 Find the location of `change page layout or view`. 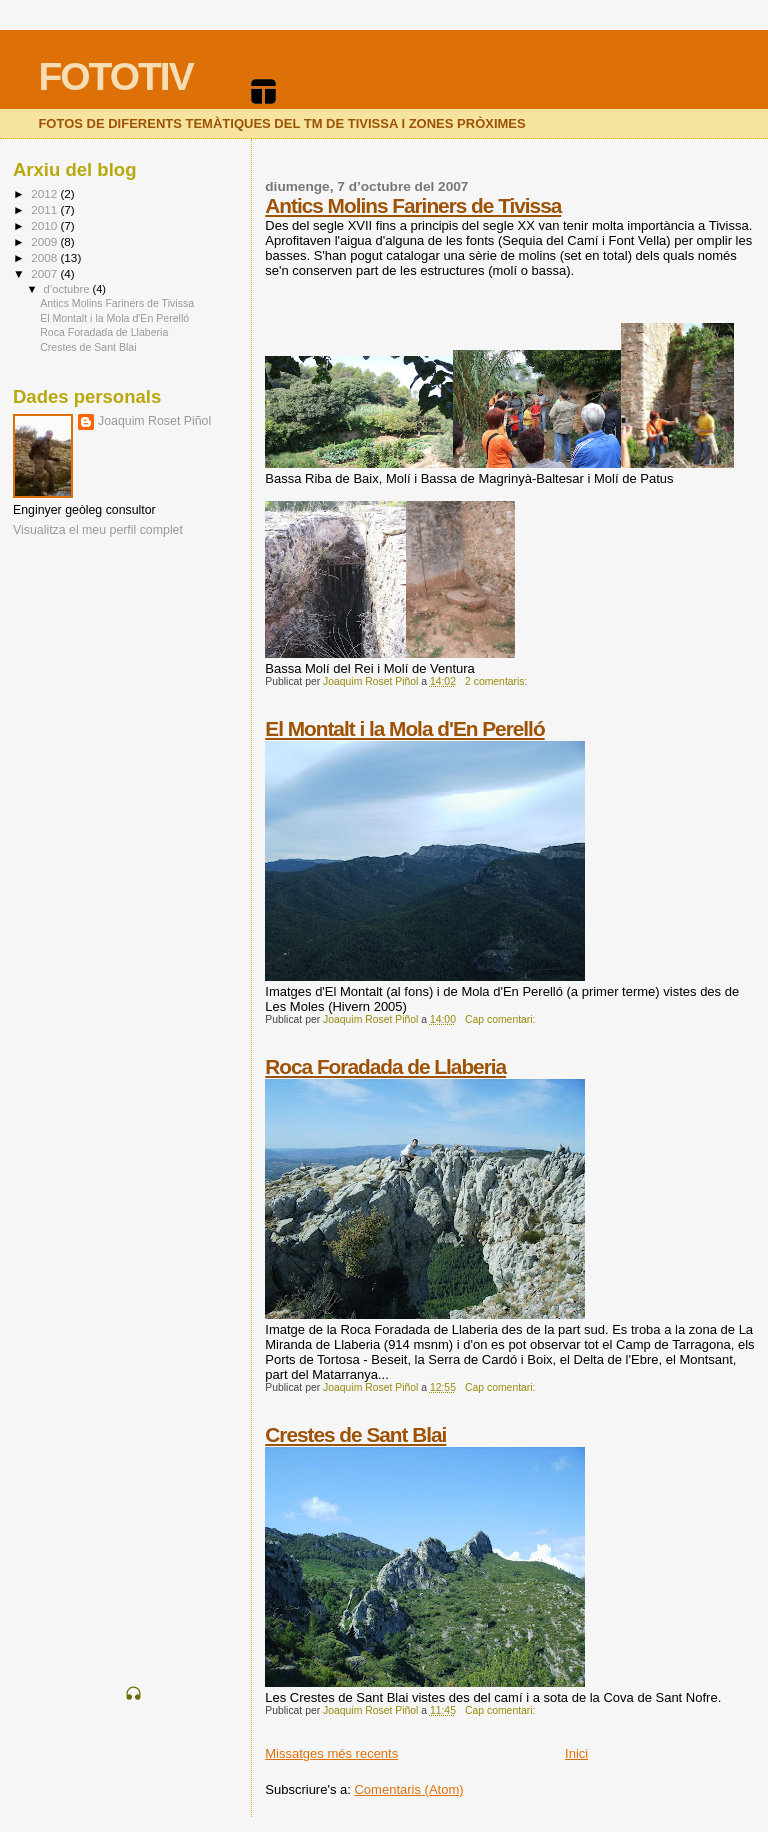

change page layout or view is located at coordinates (263, 91).